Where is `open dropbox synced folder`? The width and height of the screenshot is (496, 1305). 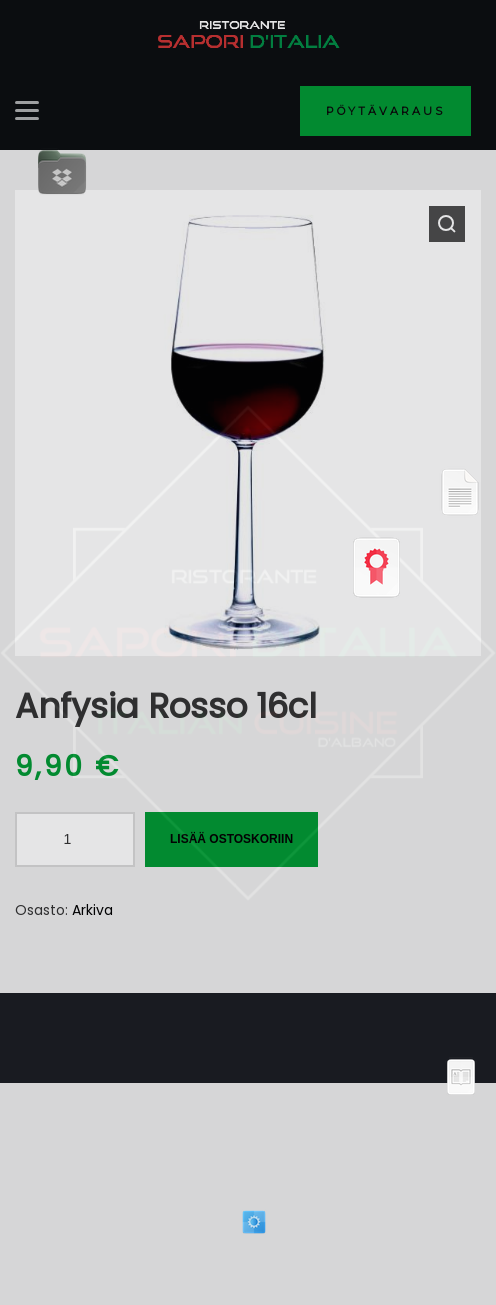 open dropbox synced folder is located at coordinates (62, 172).